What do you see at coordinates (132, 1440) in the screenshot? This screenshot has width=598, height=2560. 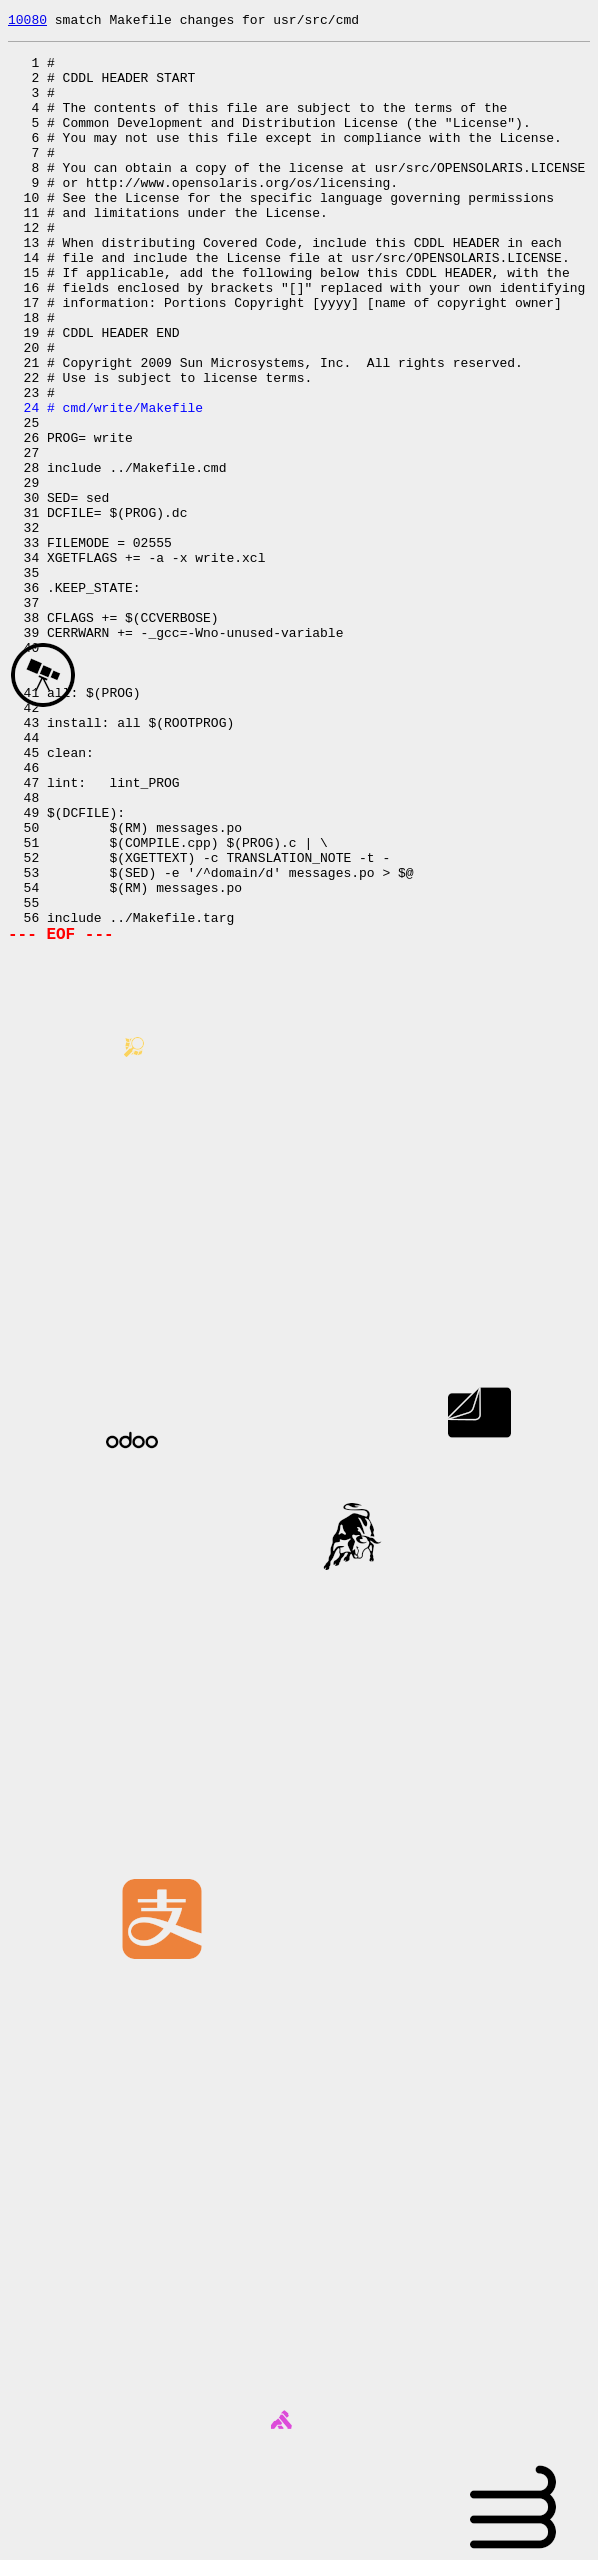 I see `open odoo business management app` at bounding box center [132, 1440].